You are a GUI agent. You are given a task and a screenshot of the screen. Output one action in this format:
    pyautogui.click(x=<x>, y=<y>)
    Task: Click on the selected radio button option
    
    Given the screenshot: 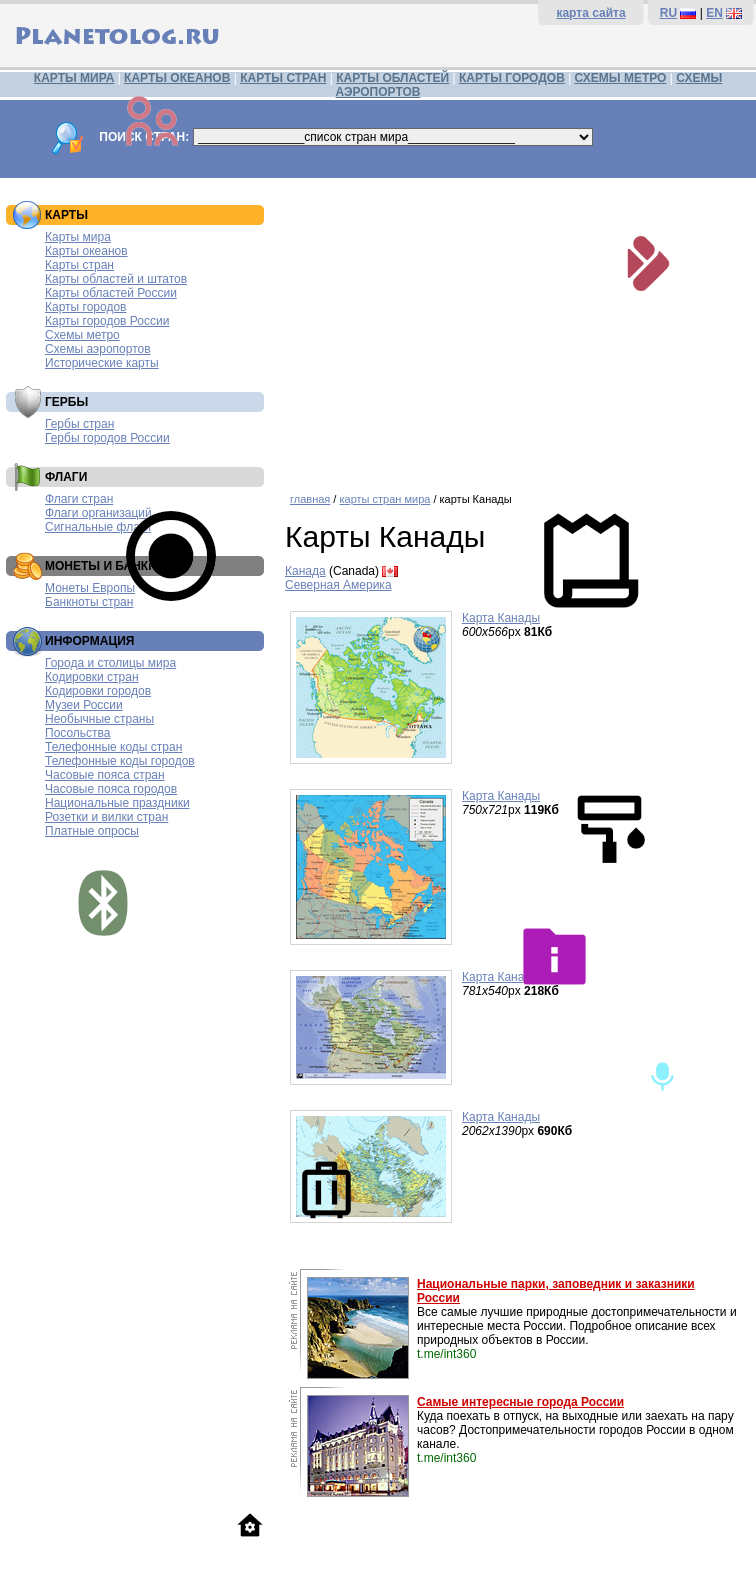 What is the action you would take?
    pyautogui.click(x=171, y=556)
    